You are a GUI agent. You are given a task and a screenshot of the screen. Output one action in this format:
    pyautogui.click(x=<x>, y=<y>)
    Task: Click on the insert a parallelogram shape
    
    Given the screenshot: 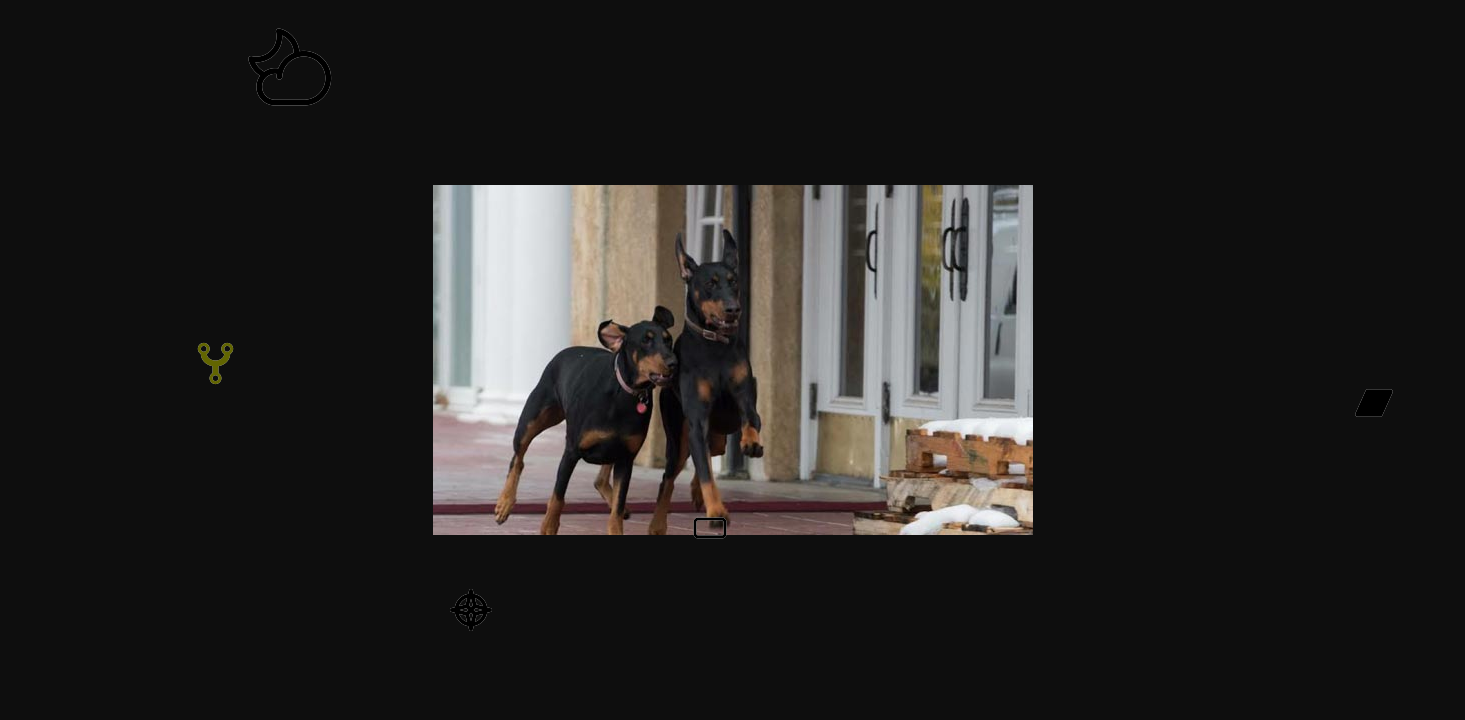 What is the action you would take?
    pyautogui.click(x=1374, y=403)
    